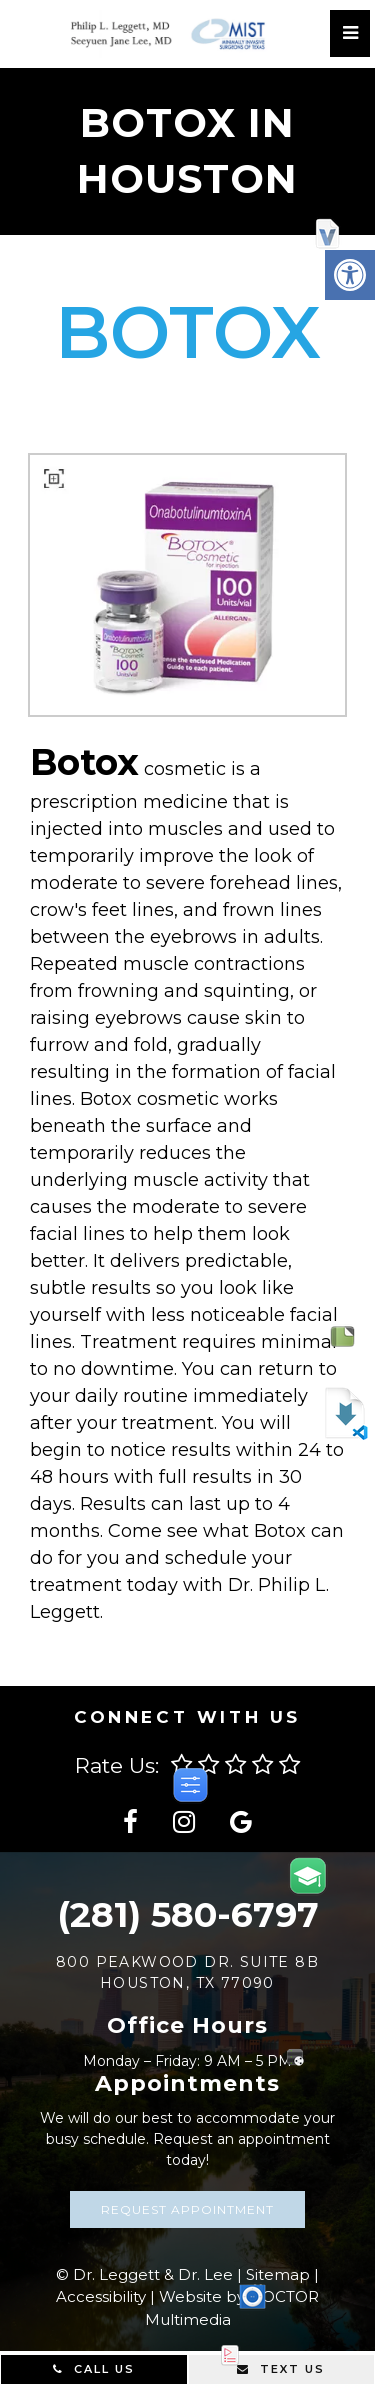 Image resolution: width=375 pixels, height=2385 pixels. Describe the element at coordinates (327, 233) in the screenshot. I see `a v programming language source file` at that location.